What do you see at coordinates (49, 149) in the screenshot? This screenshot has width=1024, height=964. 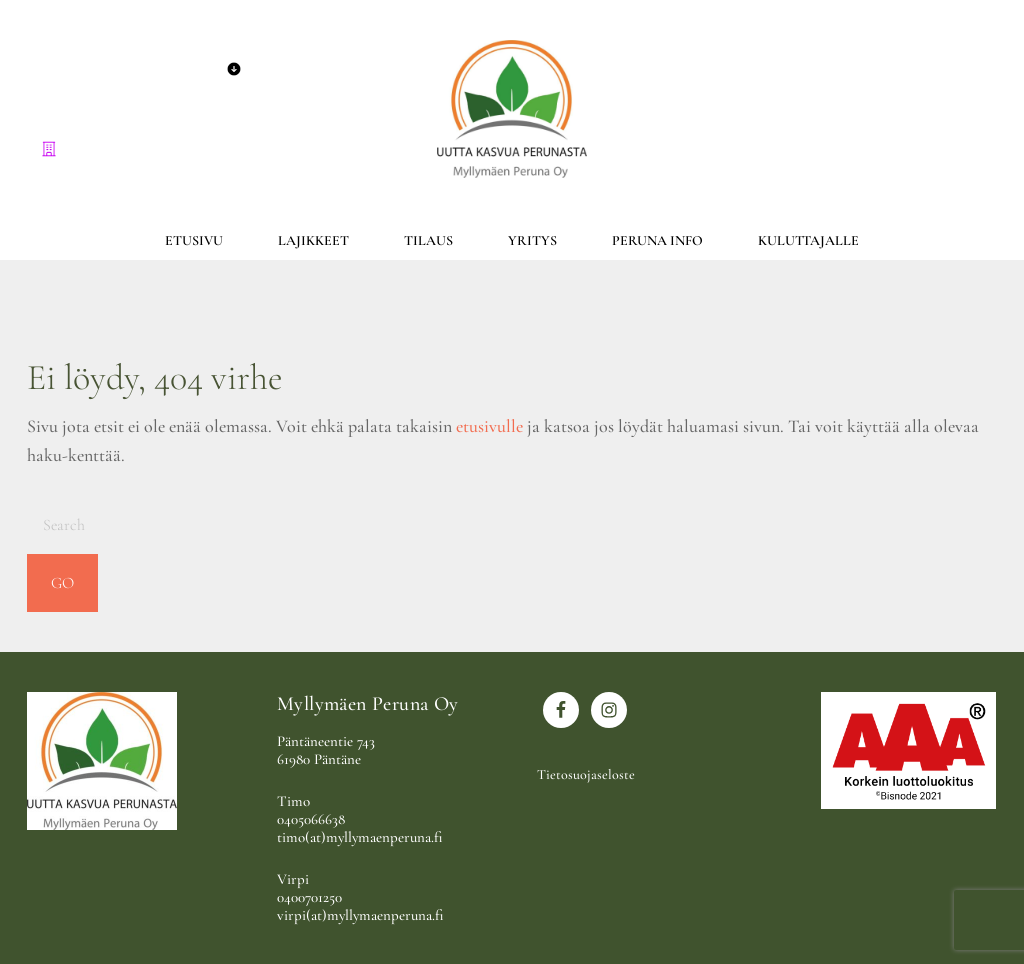 I see `view office or workplace information` at bounding box center [49, 149].